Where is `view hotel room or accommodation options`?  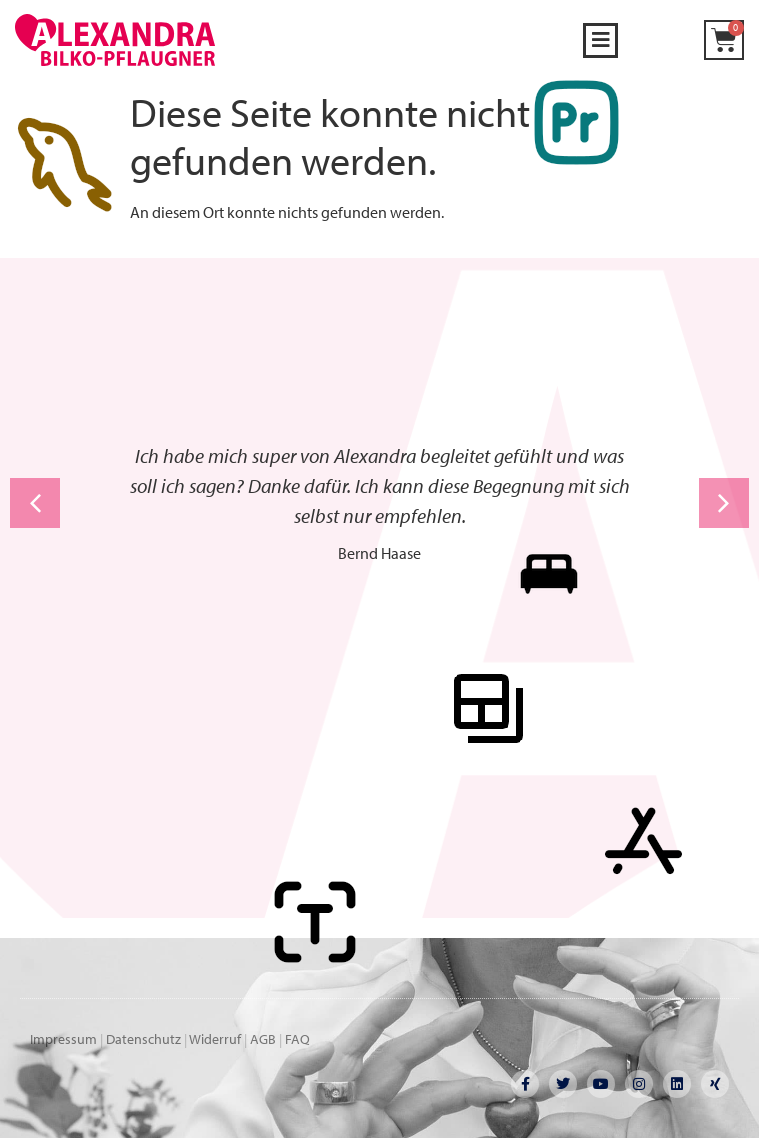
view hotel room or accommodation options is located at coordinates (549, 574).